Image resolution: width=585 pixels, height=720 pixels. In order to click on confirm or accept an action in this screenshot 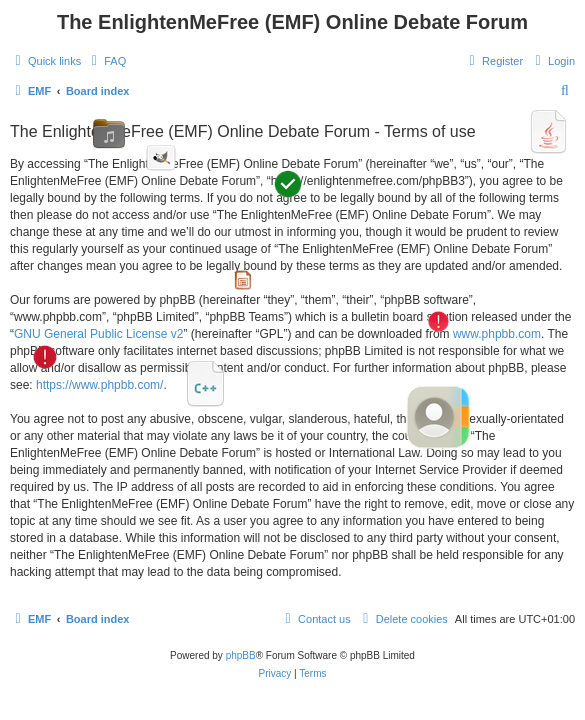, I will do `click(288, 184)`.